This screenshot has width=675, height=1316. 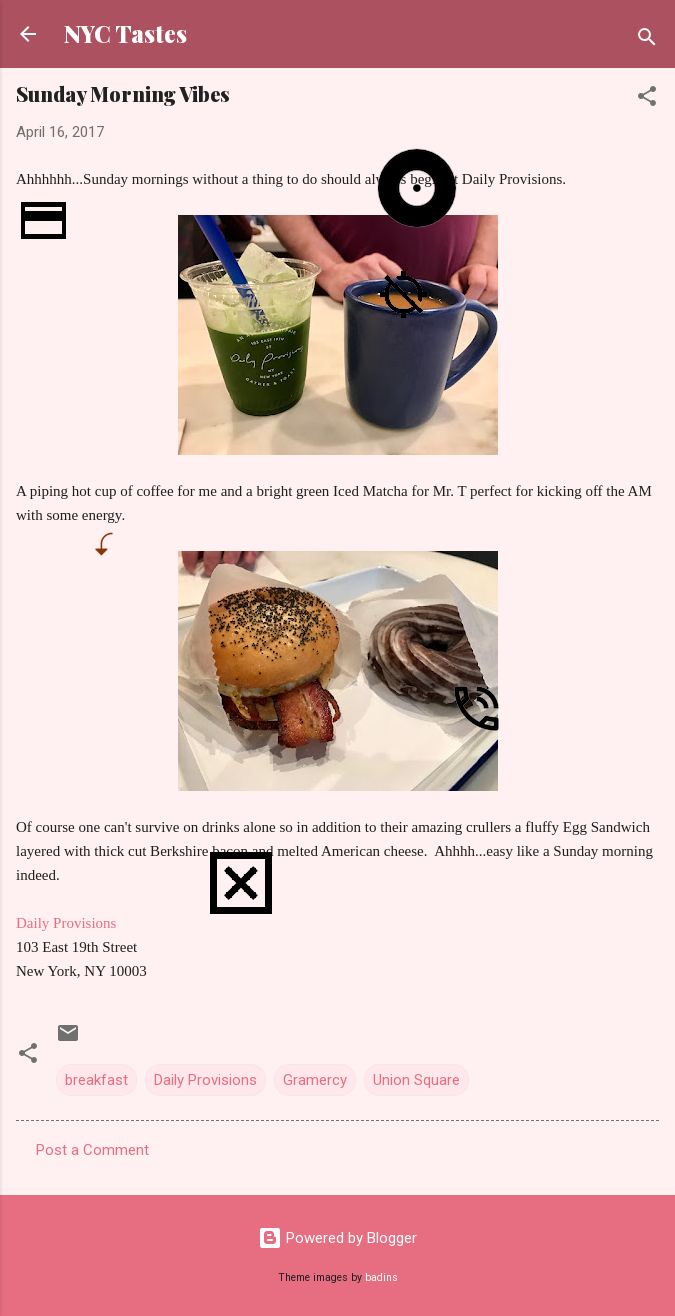 What do you see at coordinates (417, 188) in the screenshot?
I see `access your music library or albums` at bounding box center [417, 188].